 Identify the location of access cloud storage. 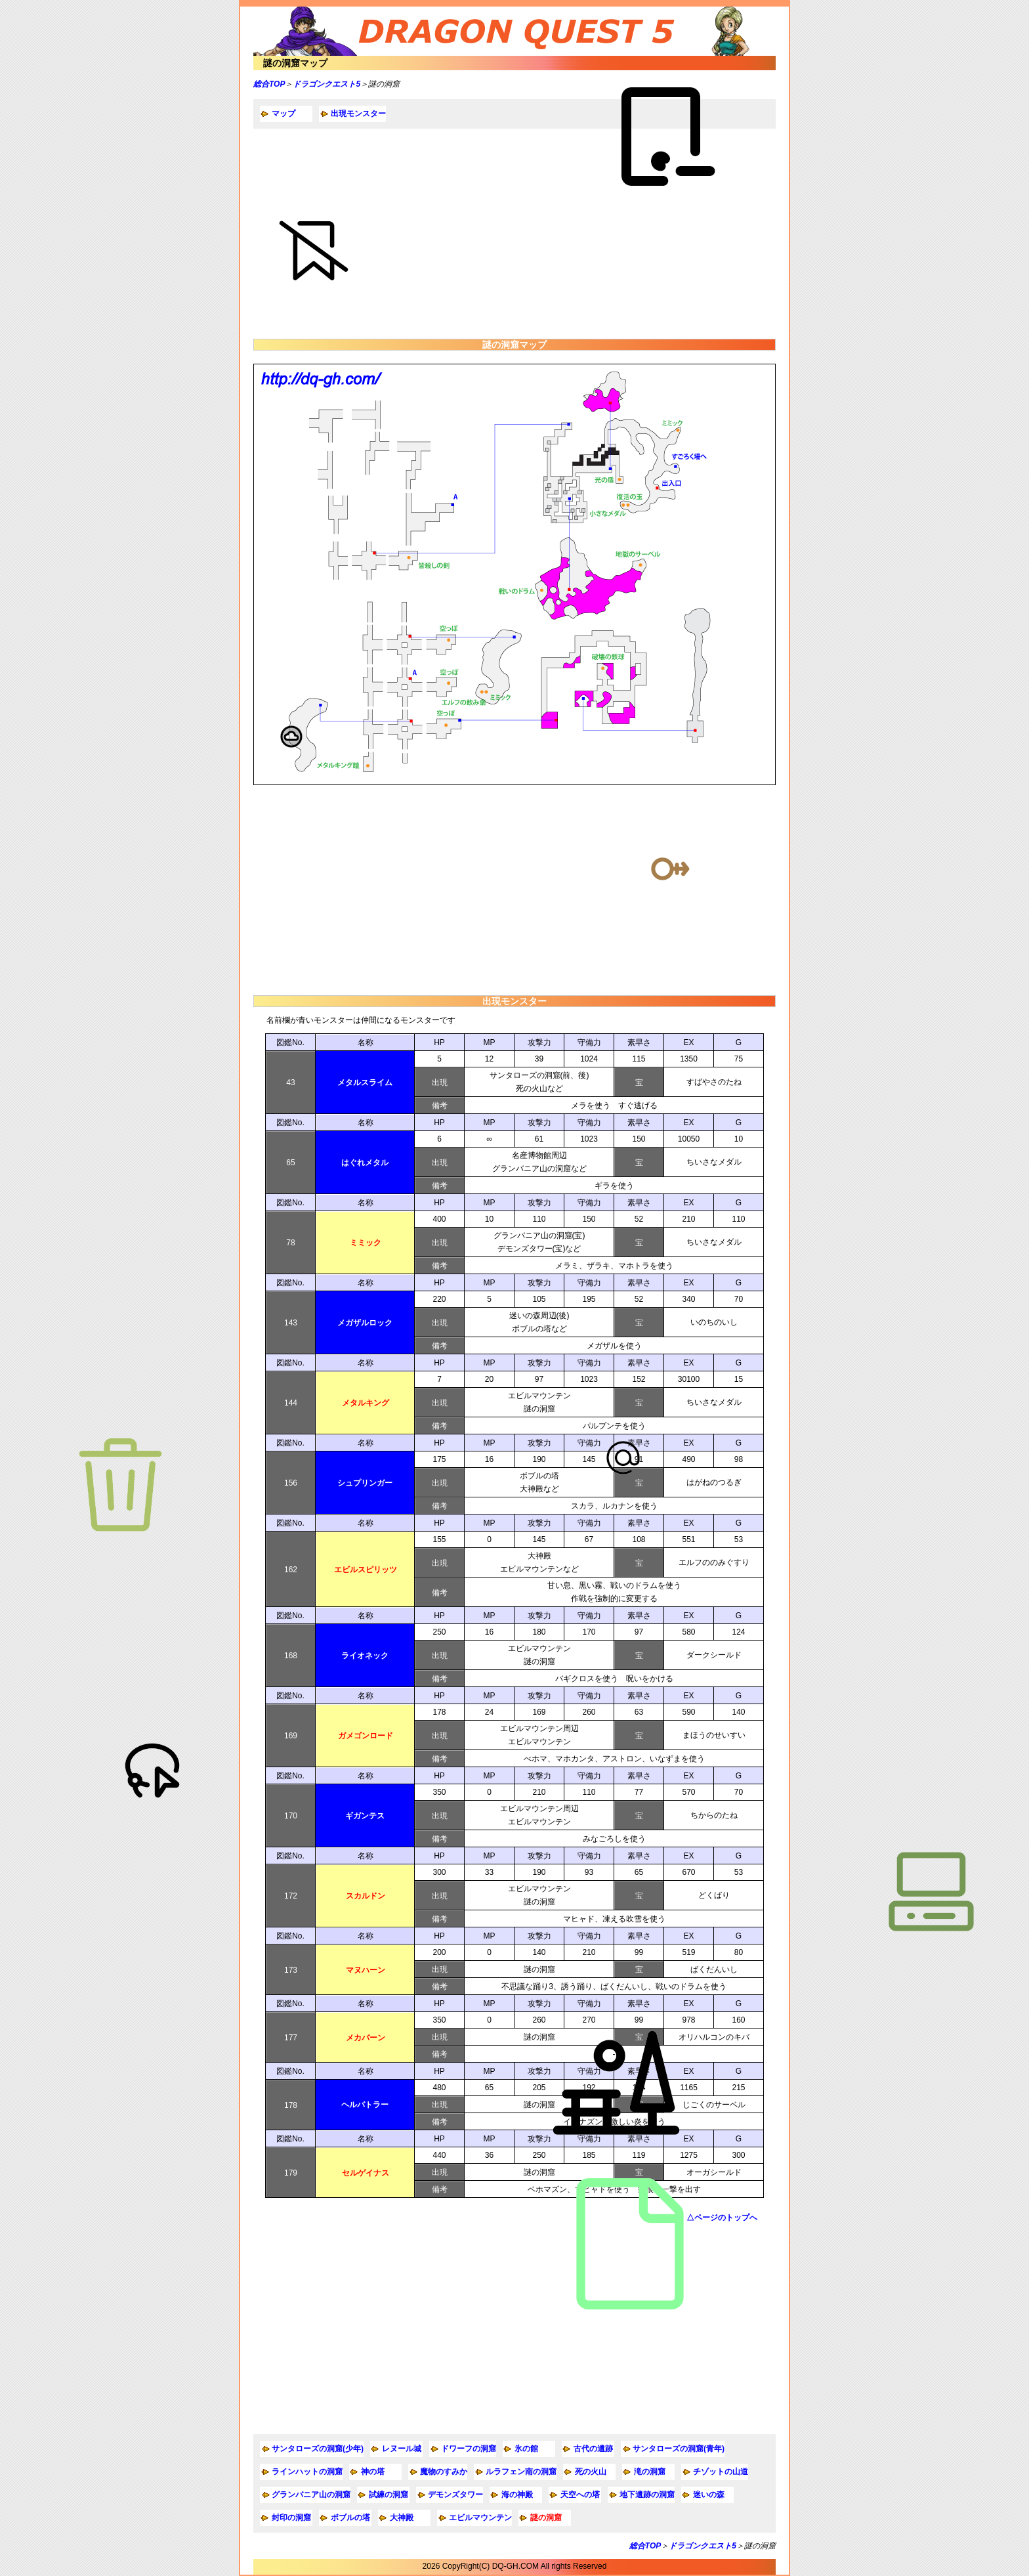
(291, 737).